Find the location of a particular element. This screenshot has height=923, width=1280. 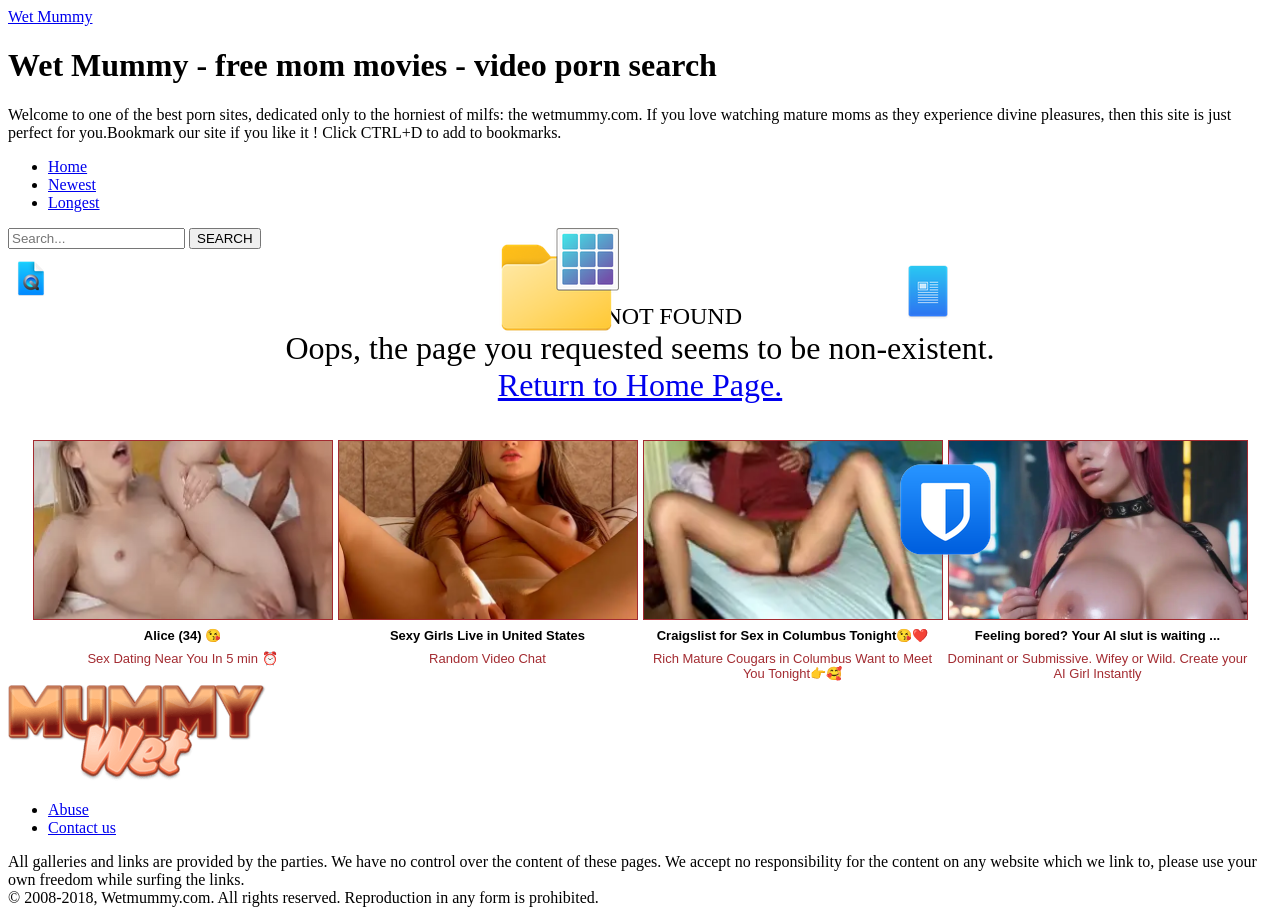

access folder settings and preferences is located at coordinates (556, 290).